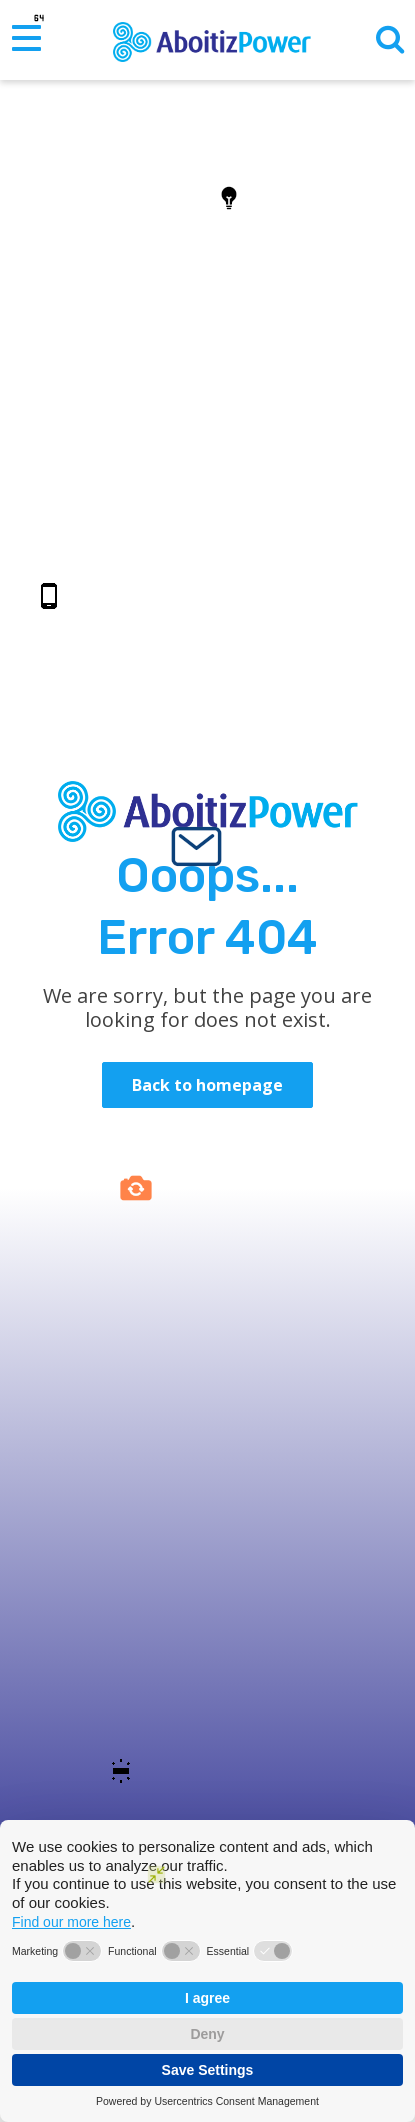 Image resolution: width=415 pixels, height=2122 pixels. I want to click on switch between front and rear camera, so click(136, 1188).